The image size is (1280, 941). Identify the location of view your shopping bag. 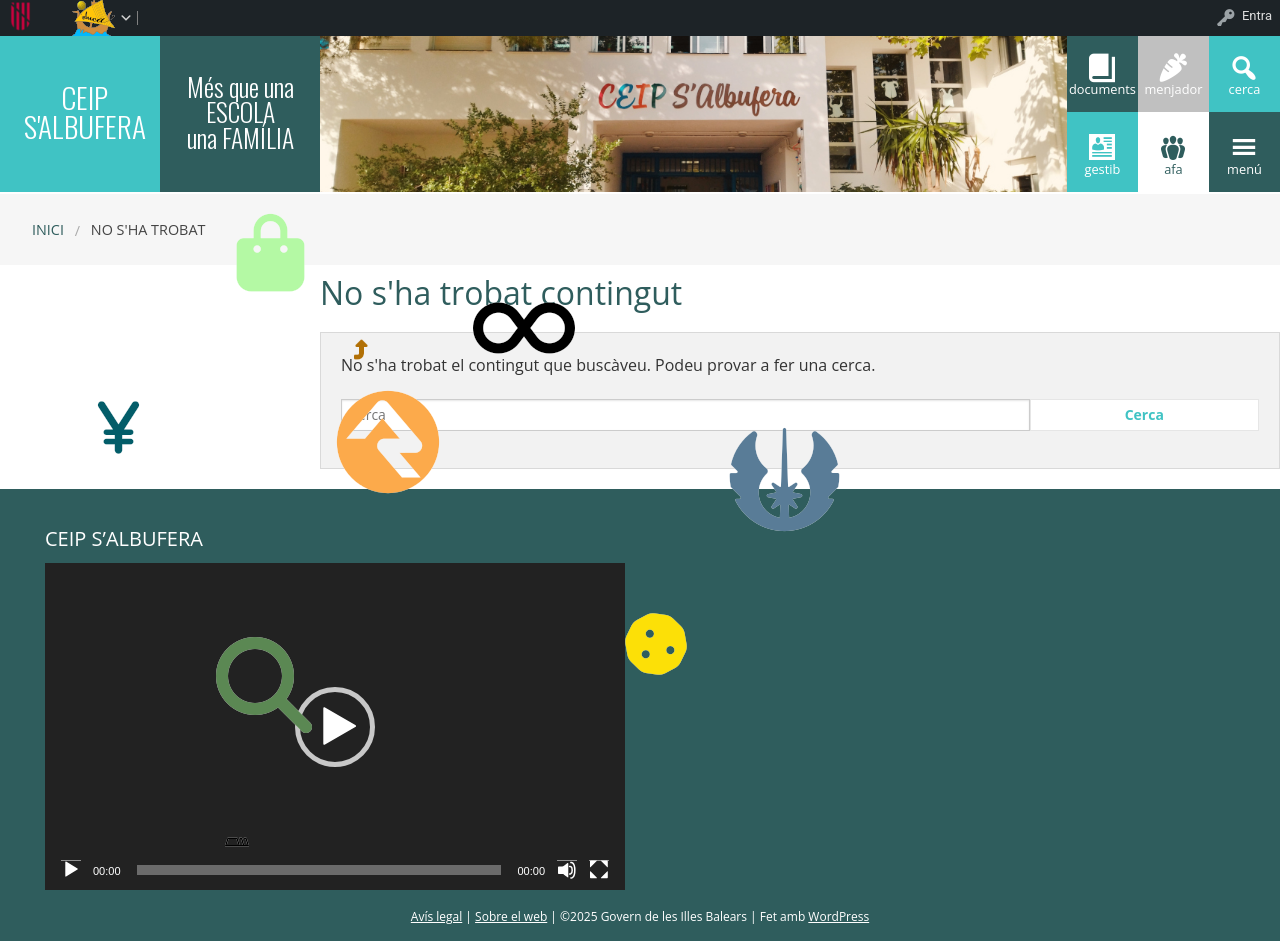
(270, 257).